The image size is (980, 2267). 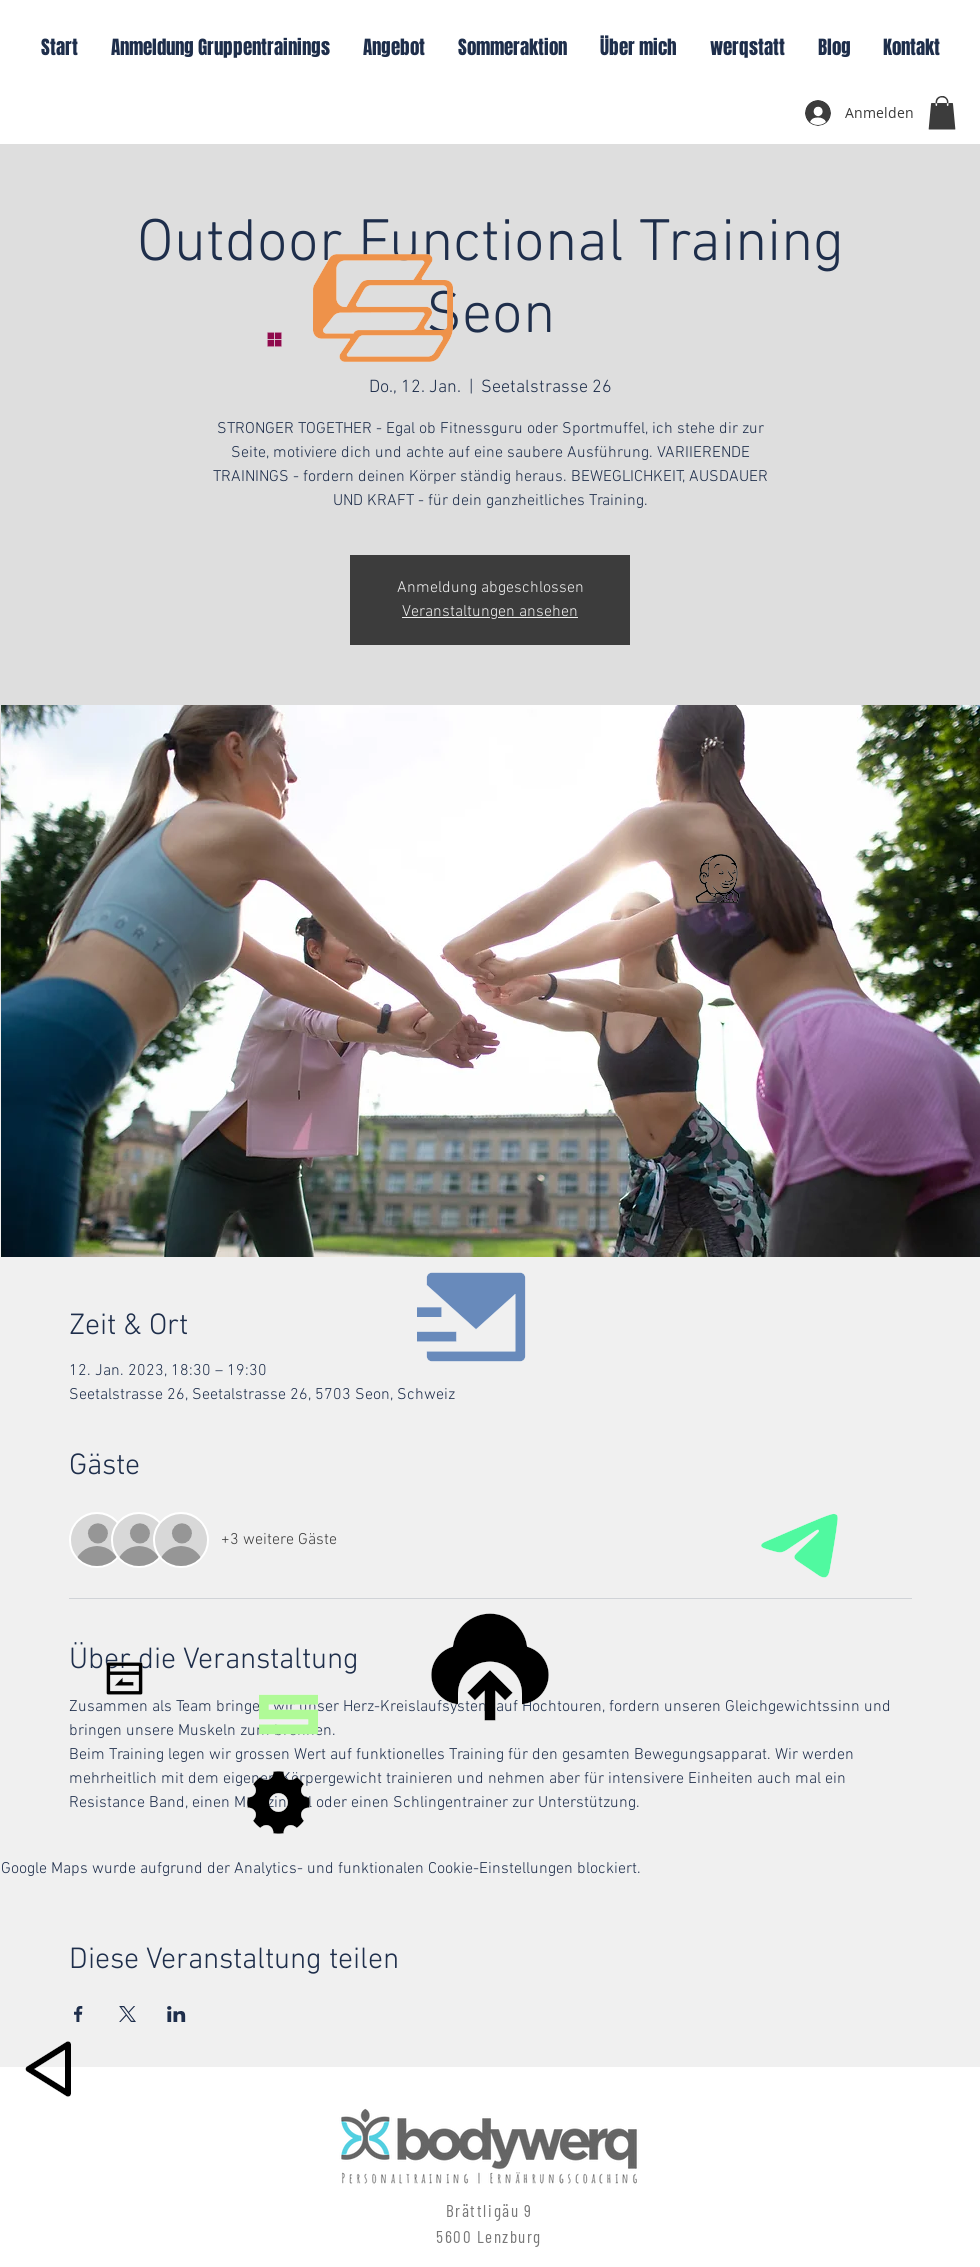 What do you see at coordinates (476, 1317) in the screenshot?
I see `send an email or message` at bounding box center [476, 1317].